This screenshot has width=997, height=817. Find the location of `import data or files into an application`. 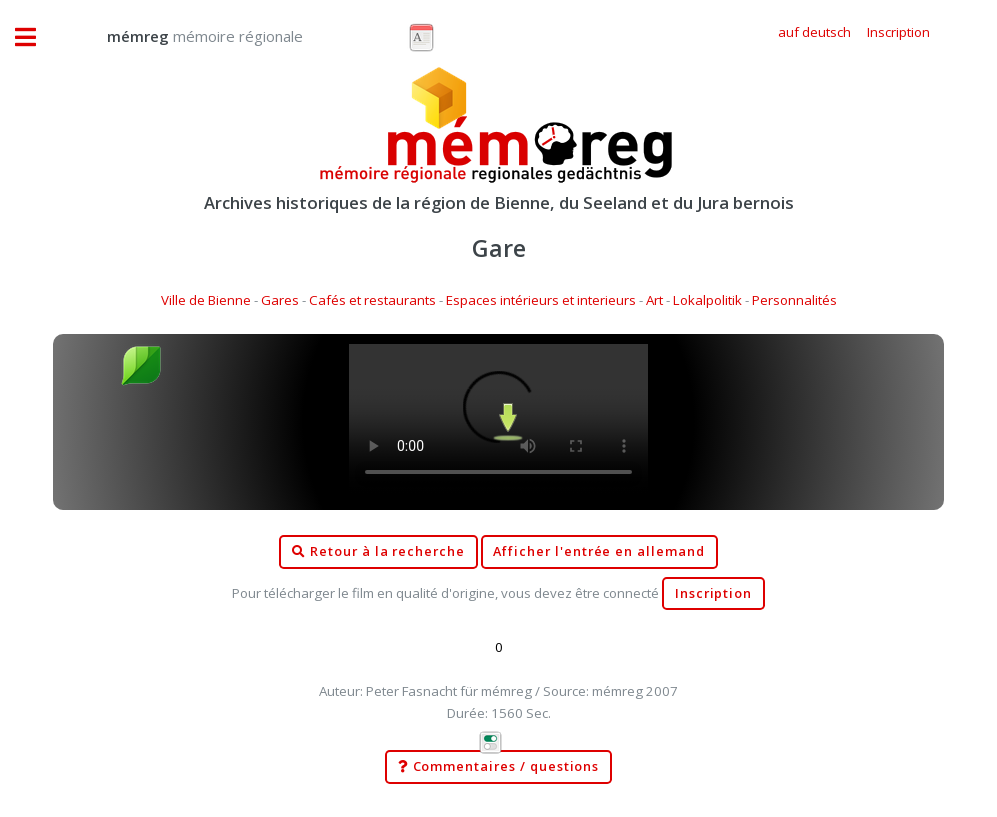

import data or files into an application is located at coordinates (439, 98).